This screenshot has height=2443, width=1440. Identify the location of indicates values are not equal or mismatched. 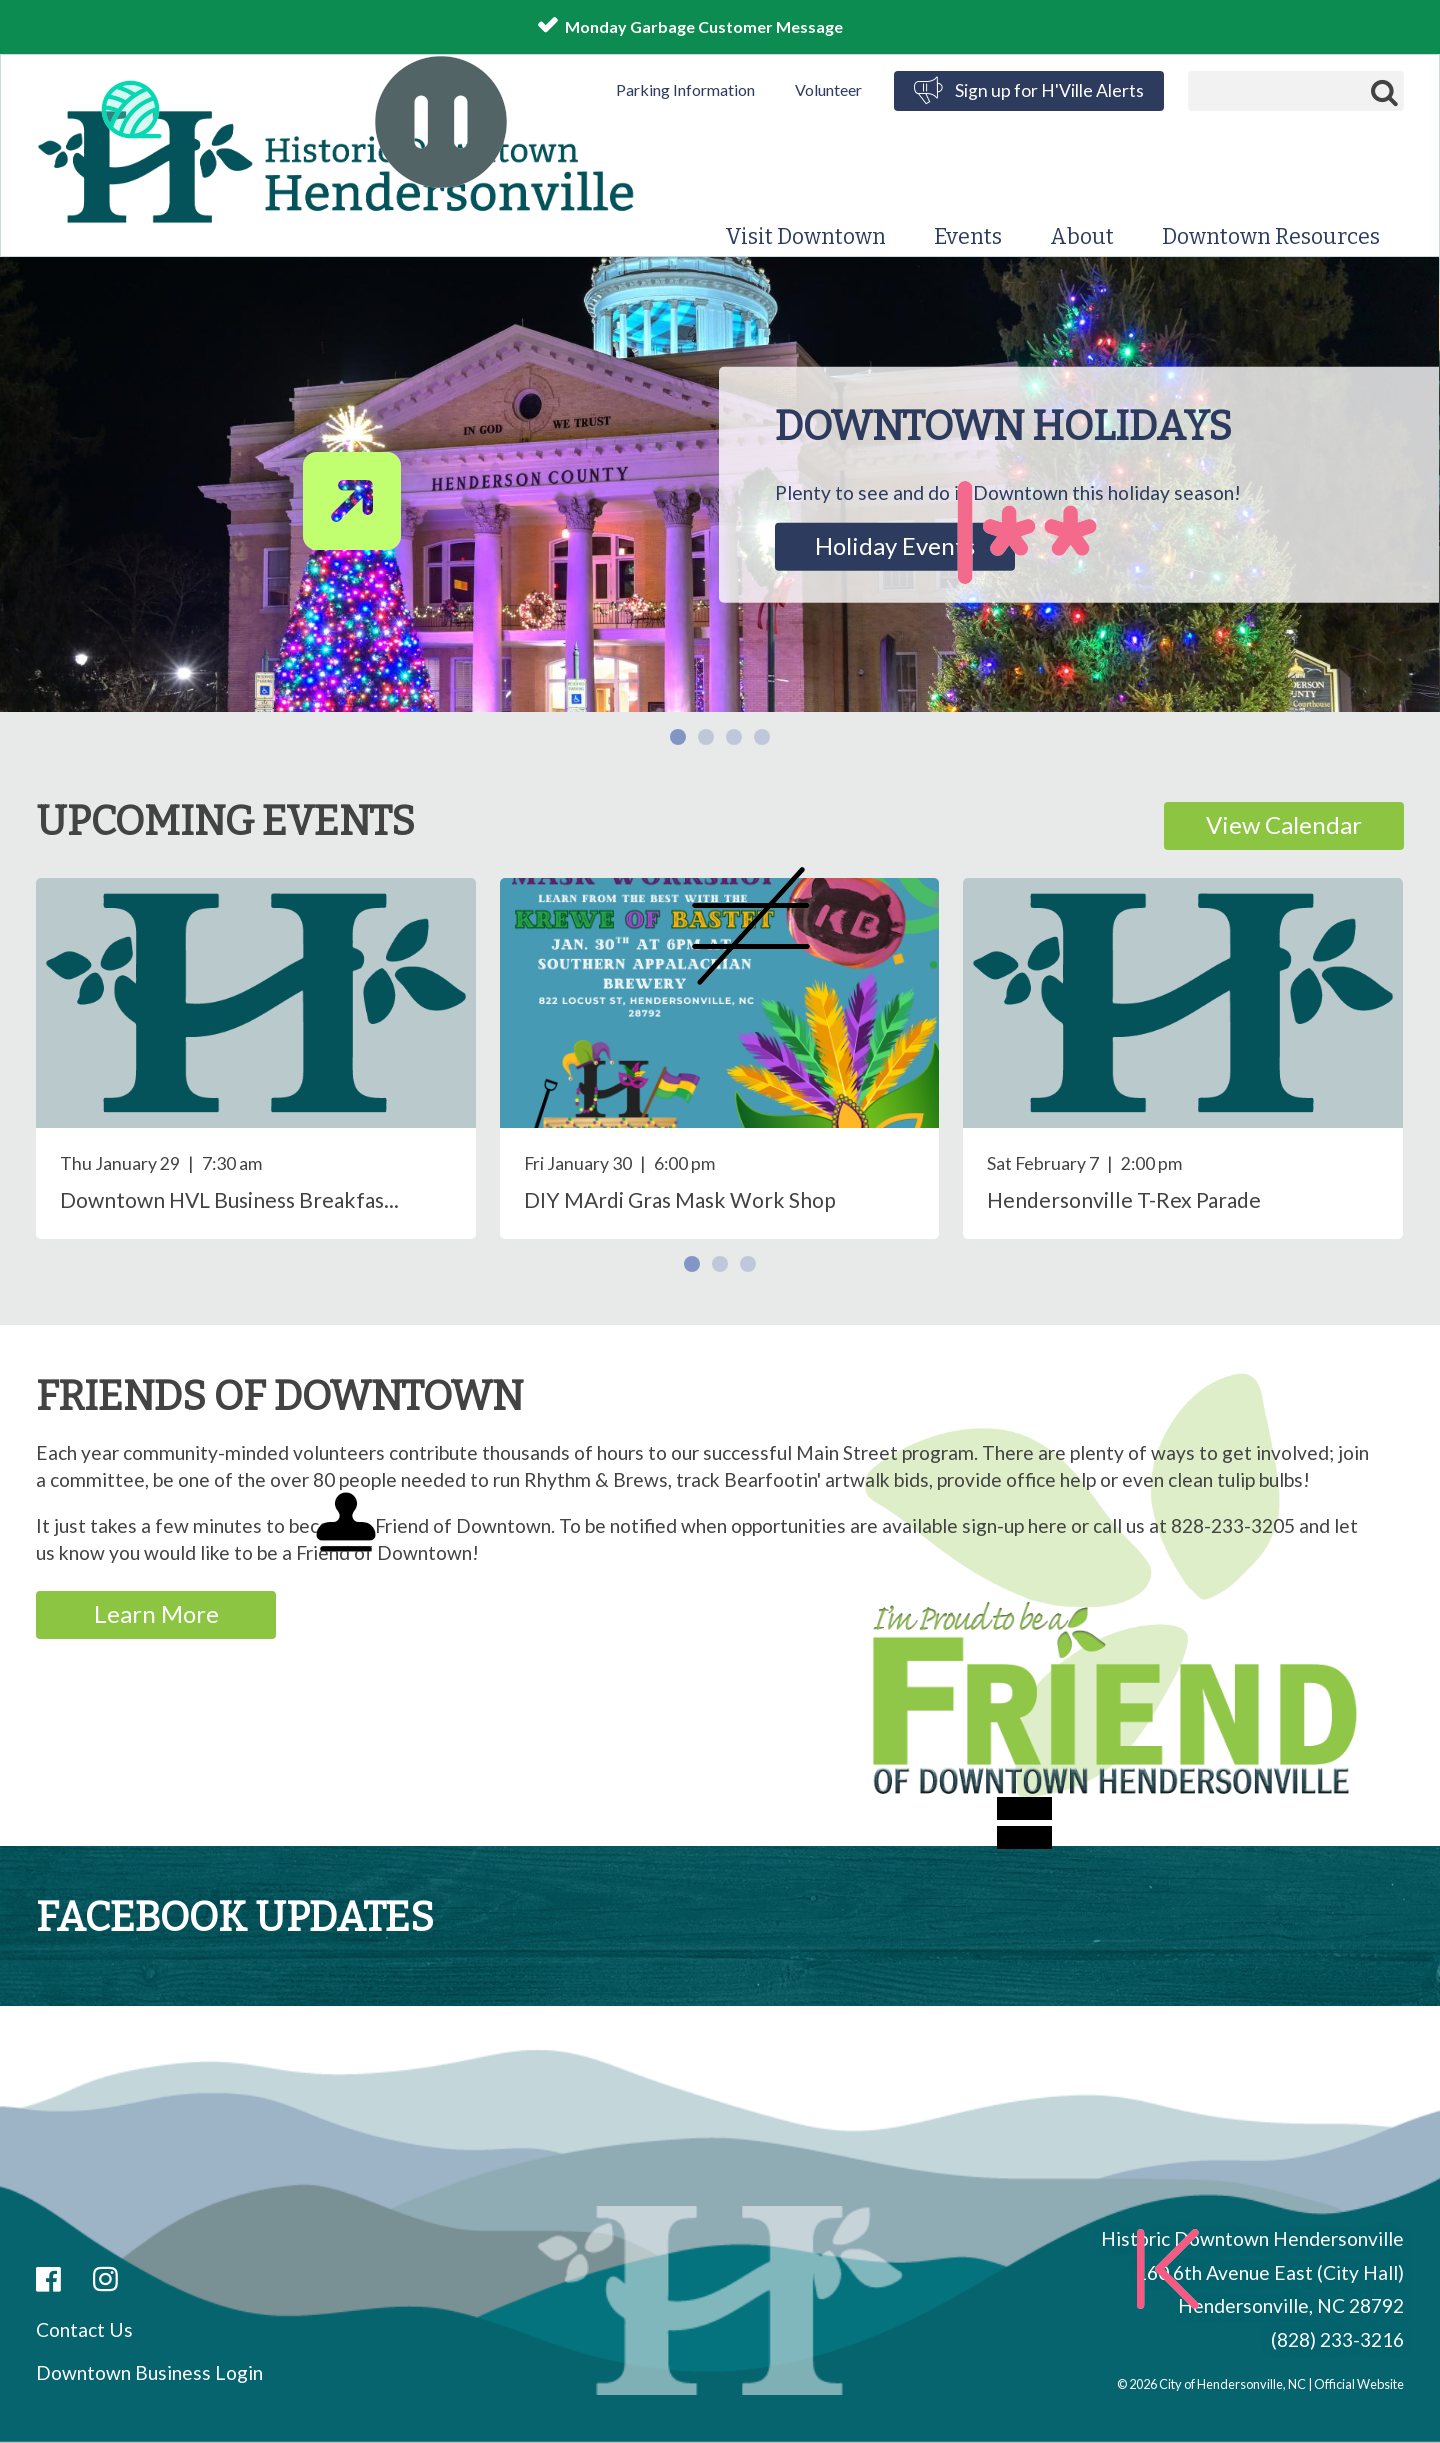
(751, 926).